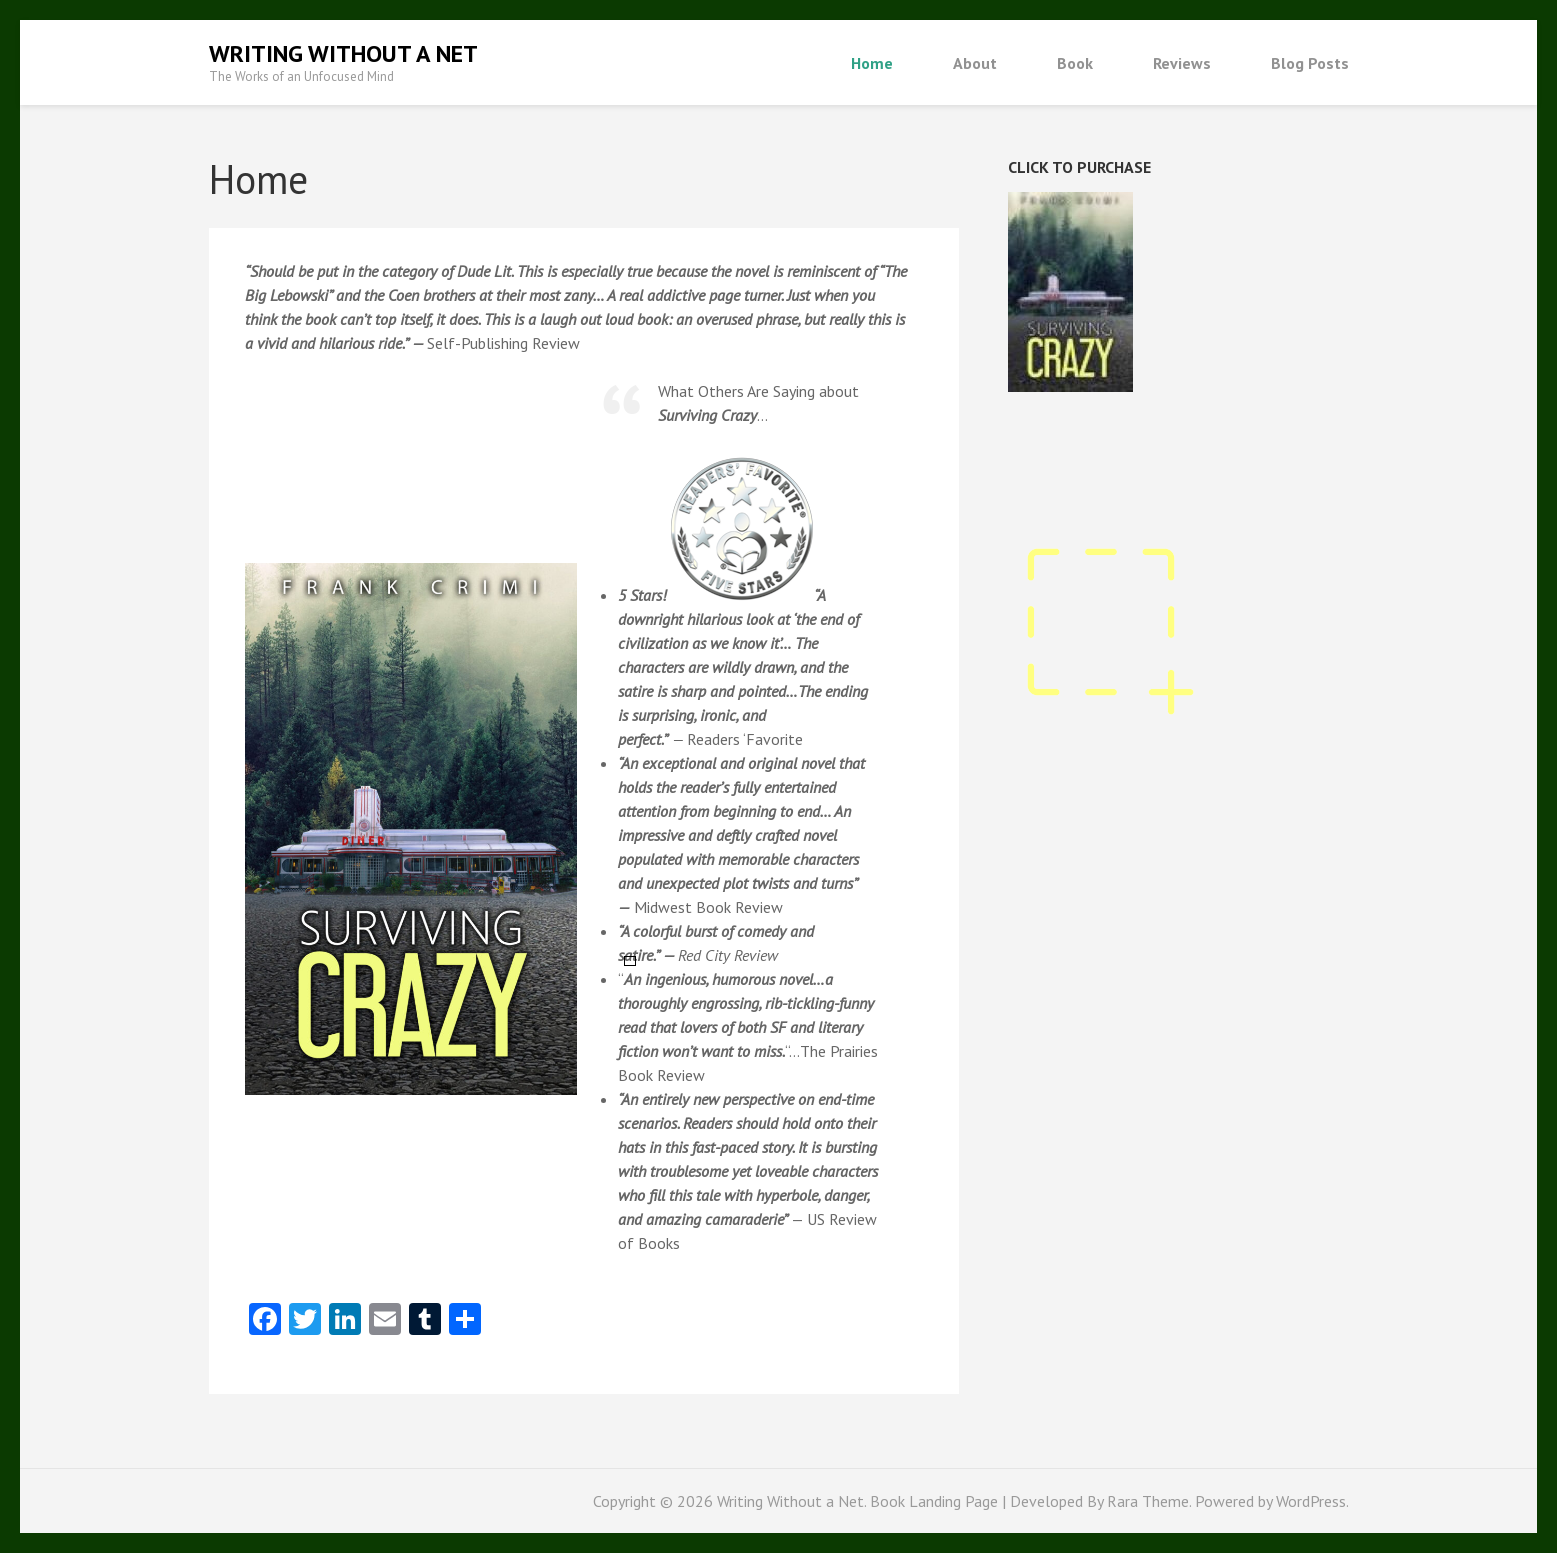  Describe the element at coordinates (1101, 622) in the screenshot. I see `add to current selection` at that location.